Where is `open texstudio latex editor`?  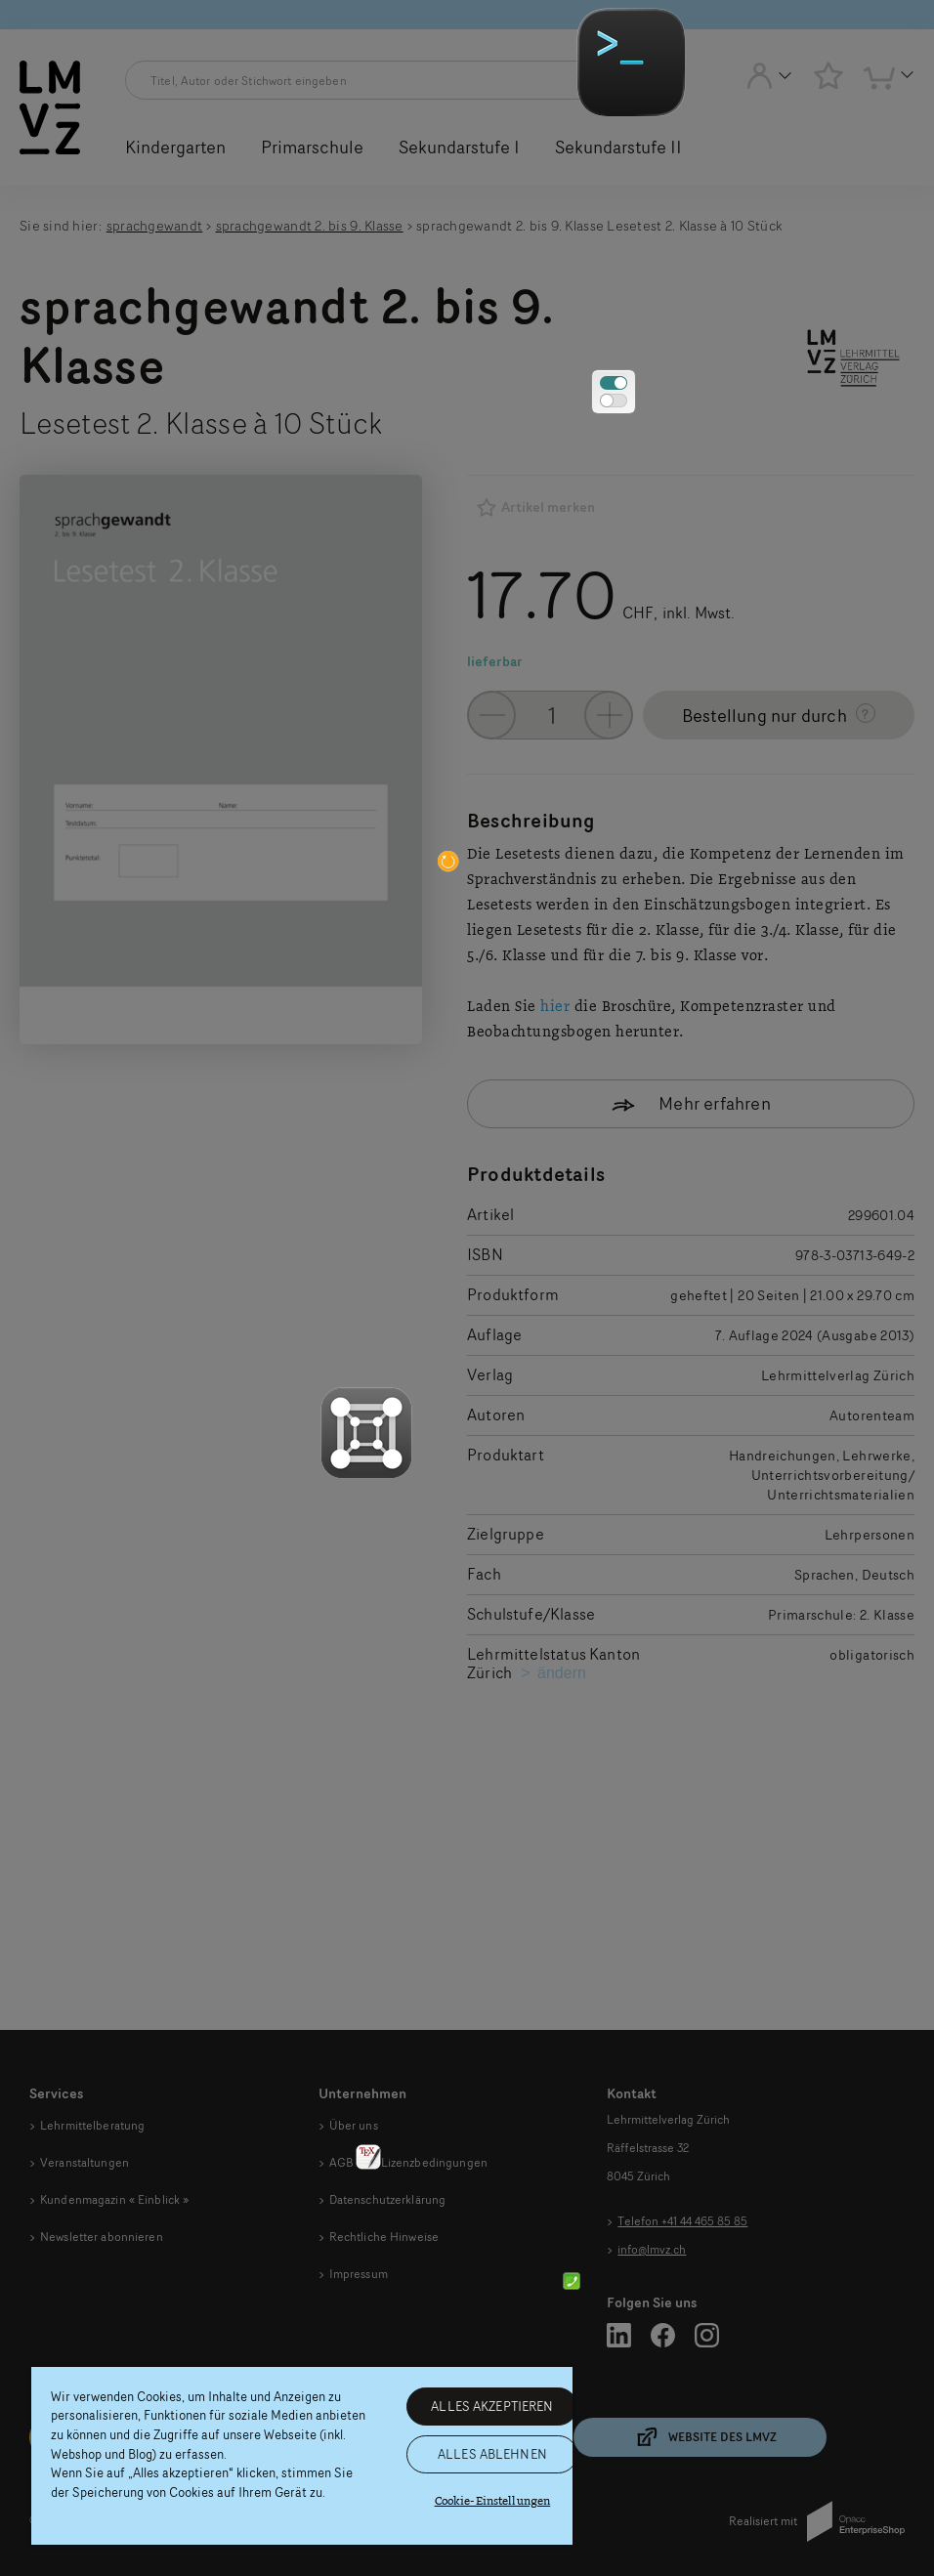
open texstudio latex editor is located at coordinates (368, 2157).